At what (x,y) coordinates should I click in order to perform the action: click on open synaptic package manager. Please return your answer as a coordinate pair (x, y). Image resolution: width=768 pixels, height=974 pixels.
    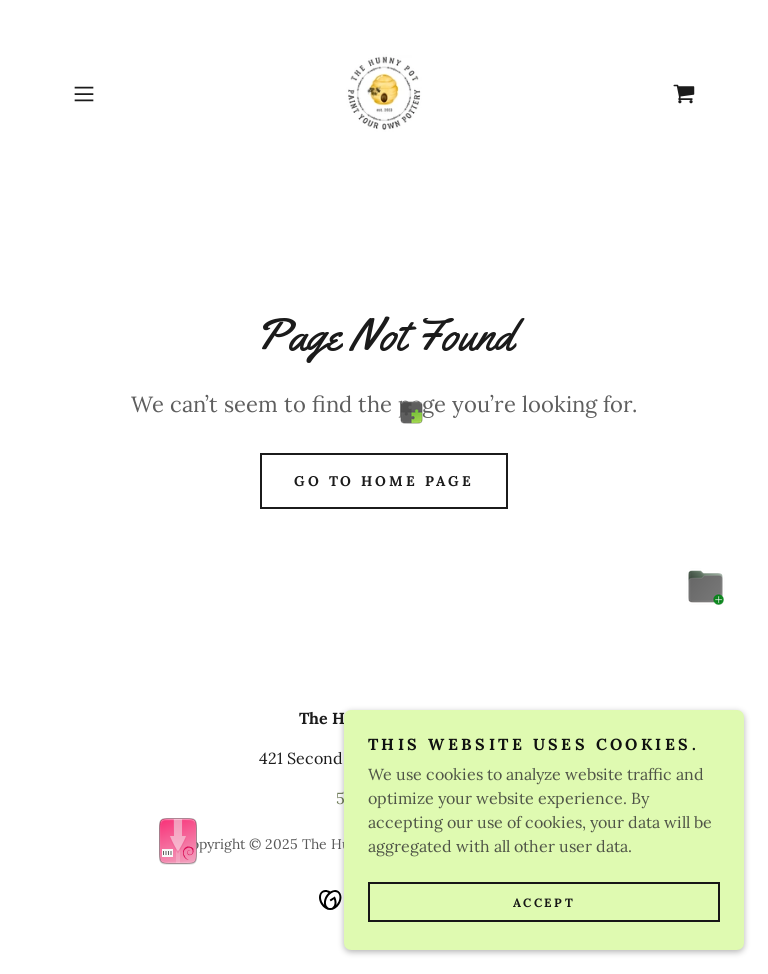
    Looking at the image, I should click on (178, 841).